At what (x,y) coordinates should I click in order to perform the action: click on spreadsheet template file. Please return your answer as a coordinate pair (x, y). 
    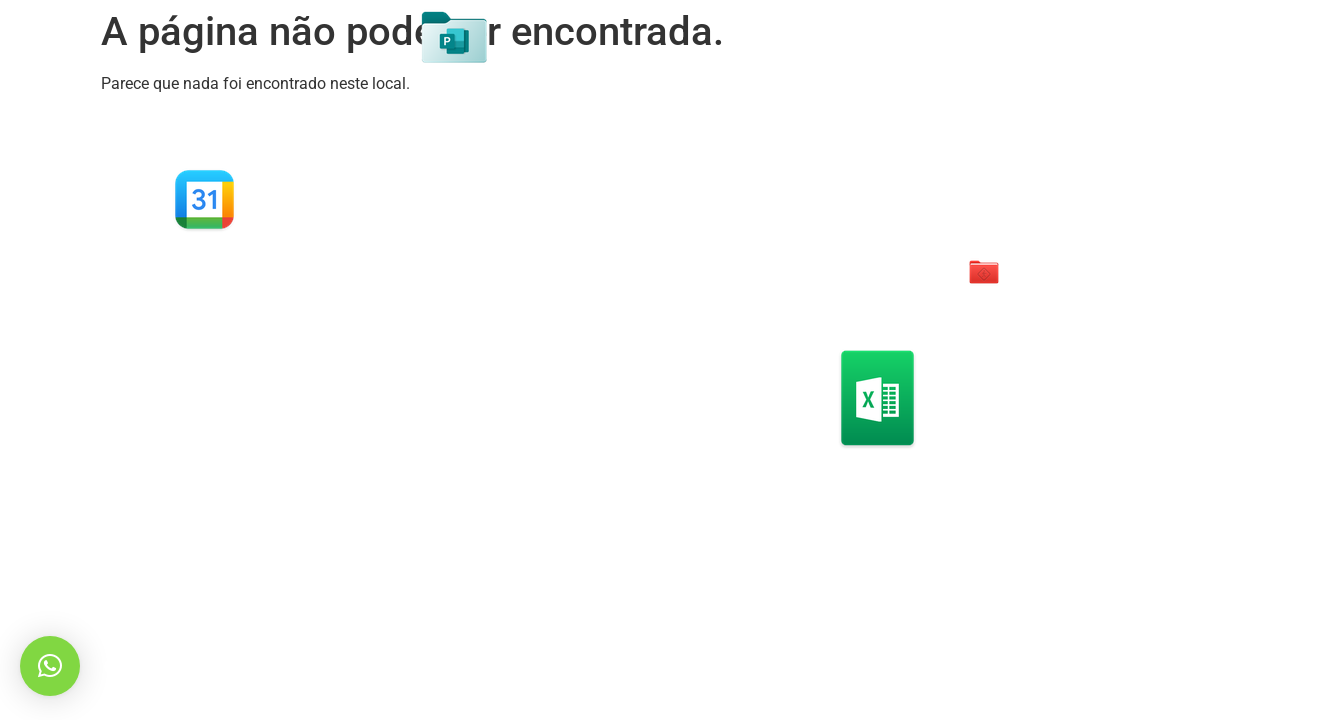
    Looking at the image, I should click on (877, 399).